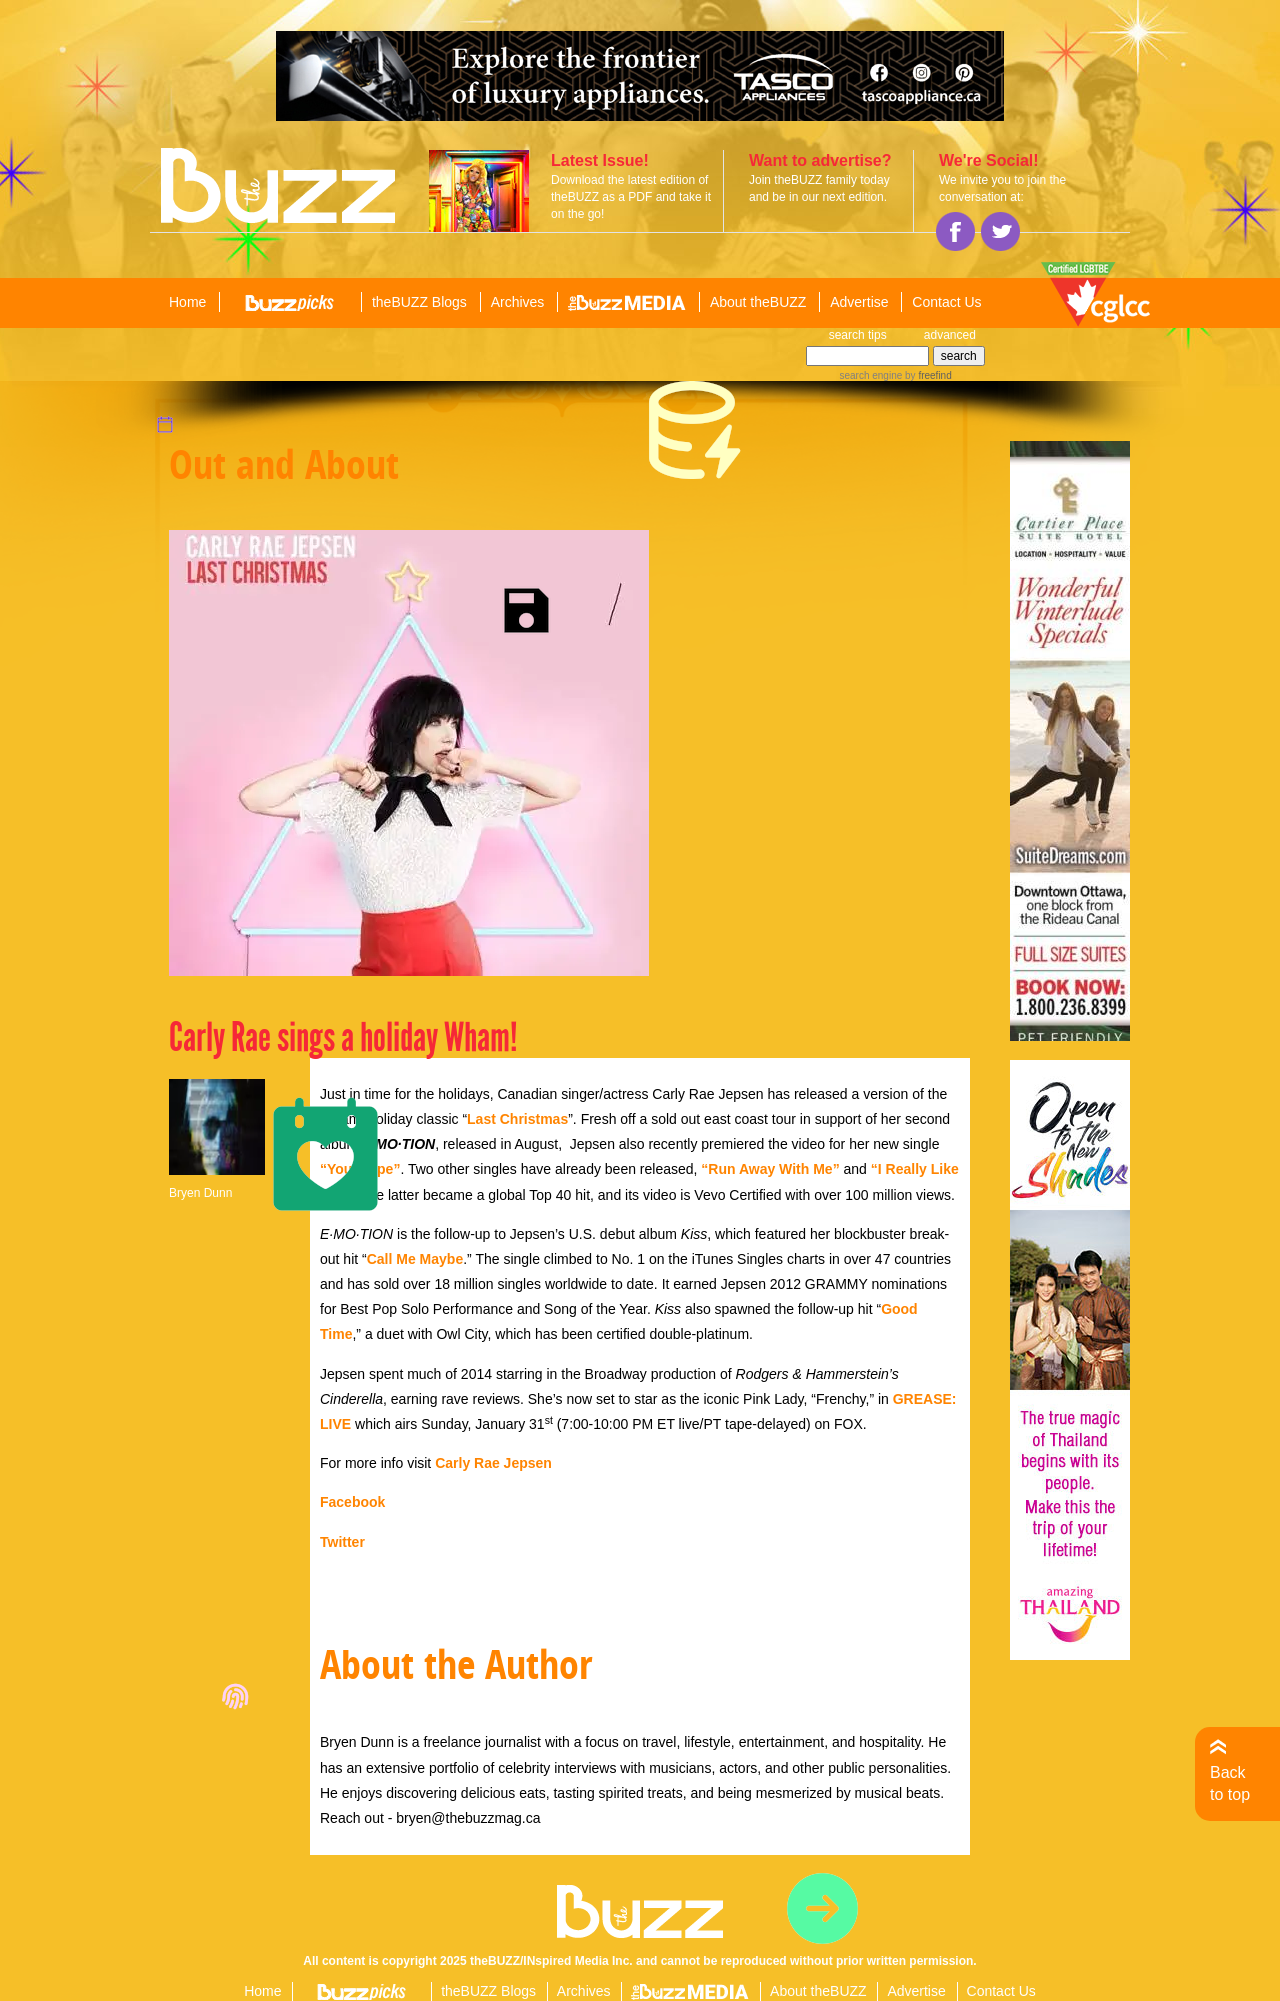 This screenshot has width=1280, height=2001. What do you see at coordinates (235, 1696) in the screenshot?
I see `authenticate with biometric fingerprint` at bounding box center [235, 1696].